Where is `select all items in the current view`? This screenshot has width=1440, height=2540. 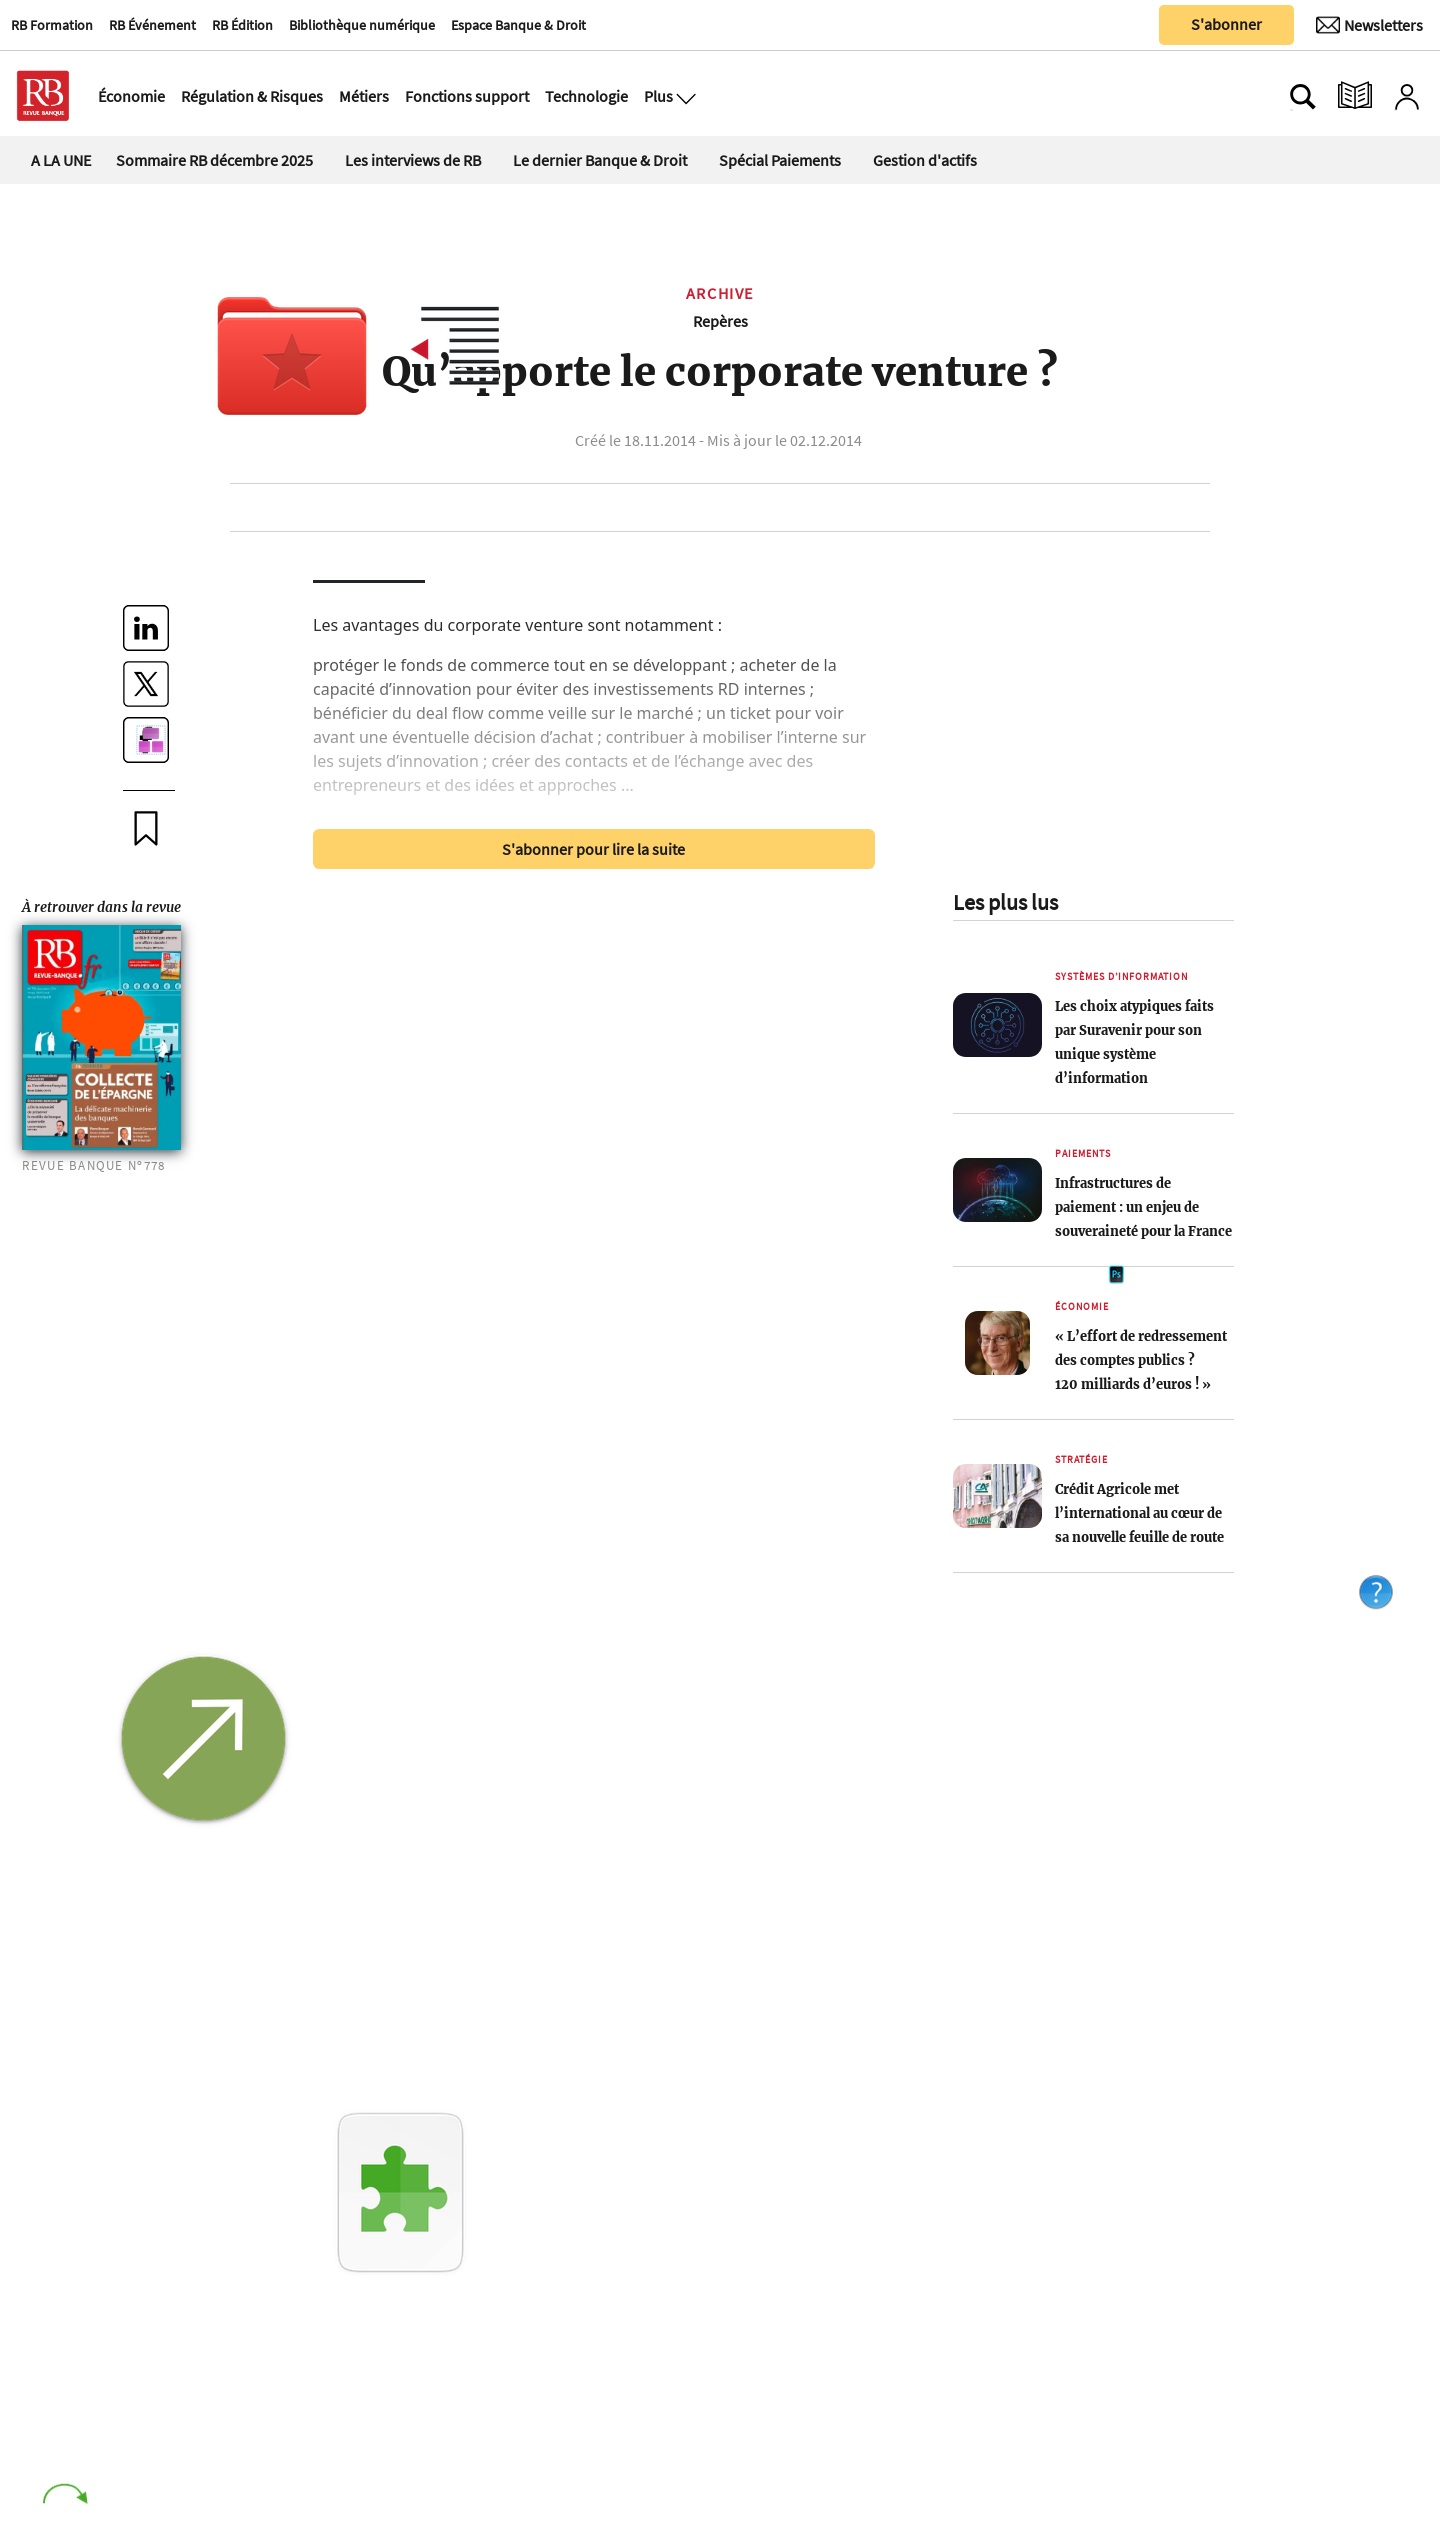 select all items in the current view is located at coordinates (151, 740).